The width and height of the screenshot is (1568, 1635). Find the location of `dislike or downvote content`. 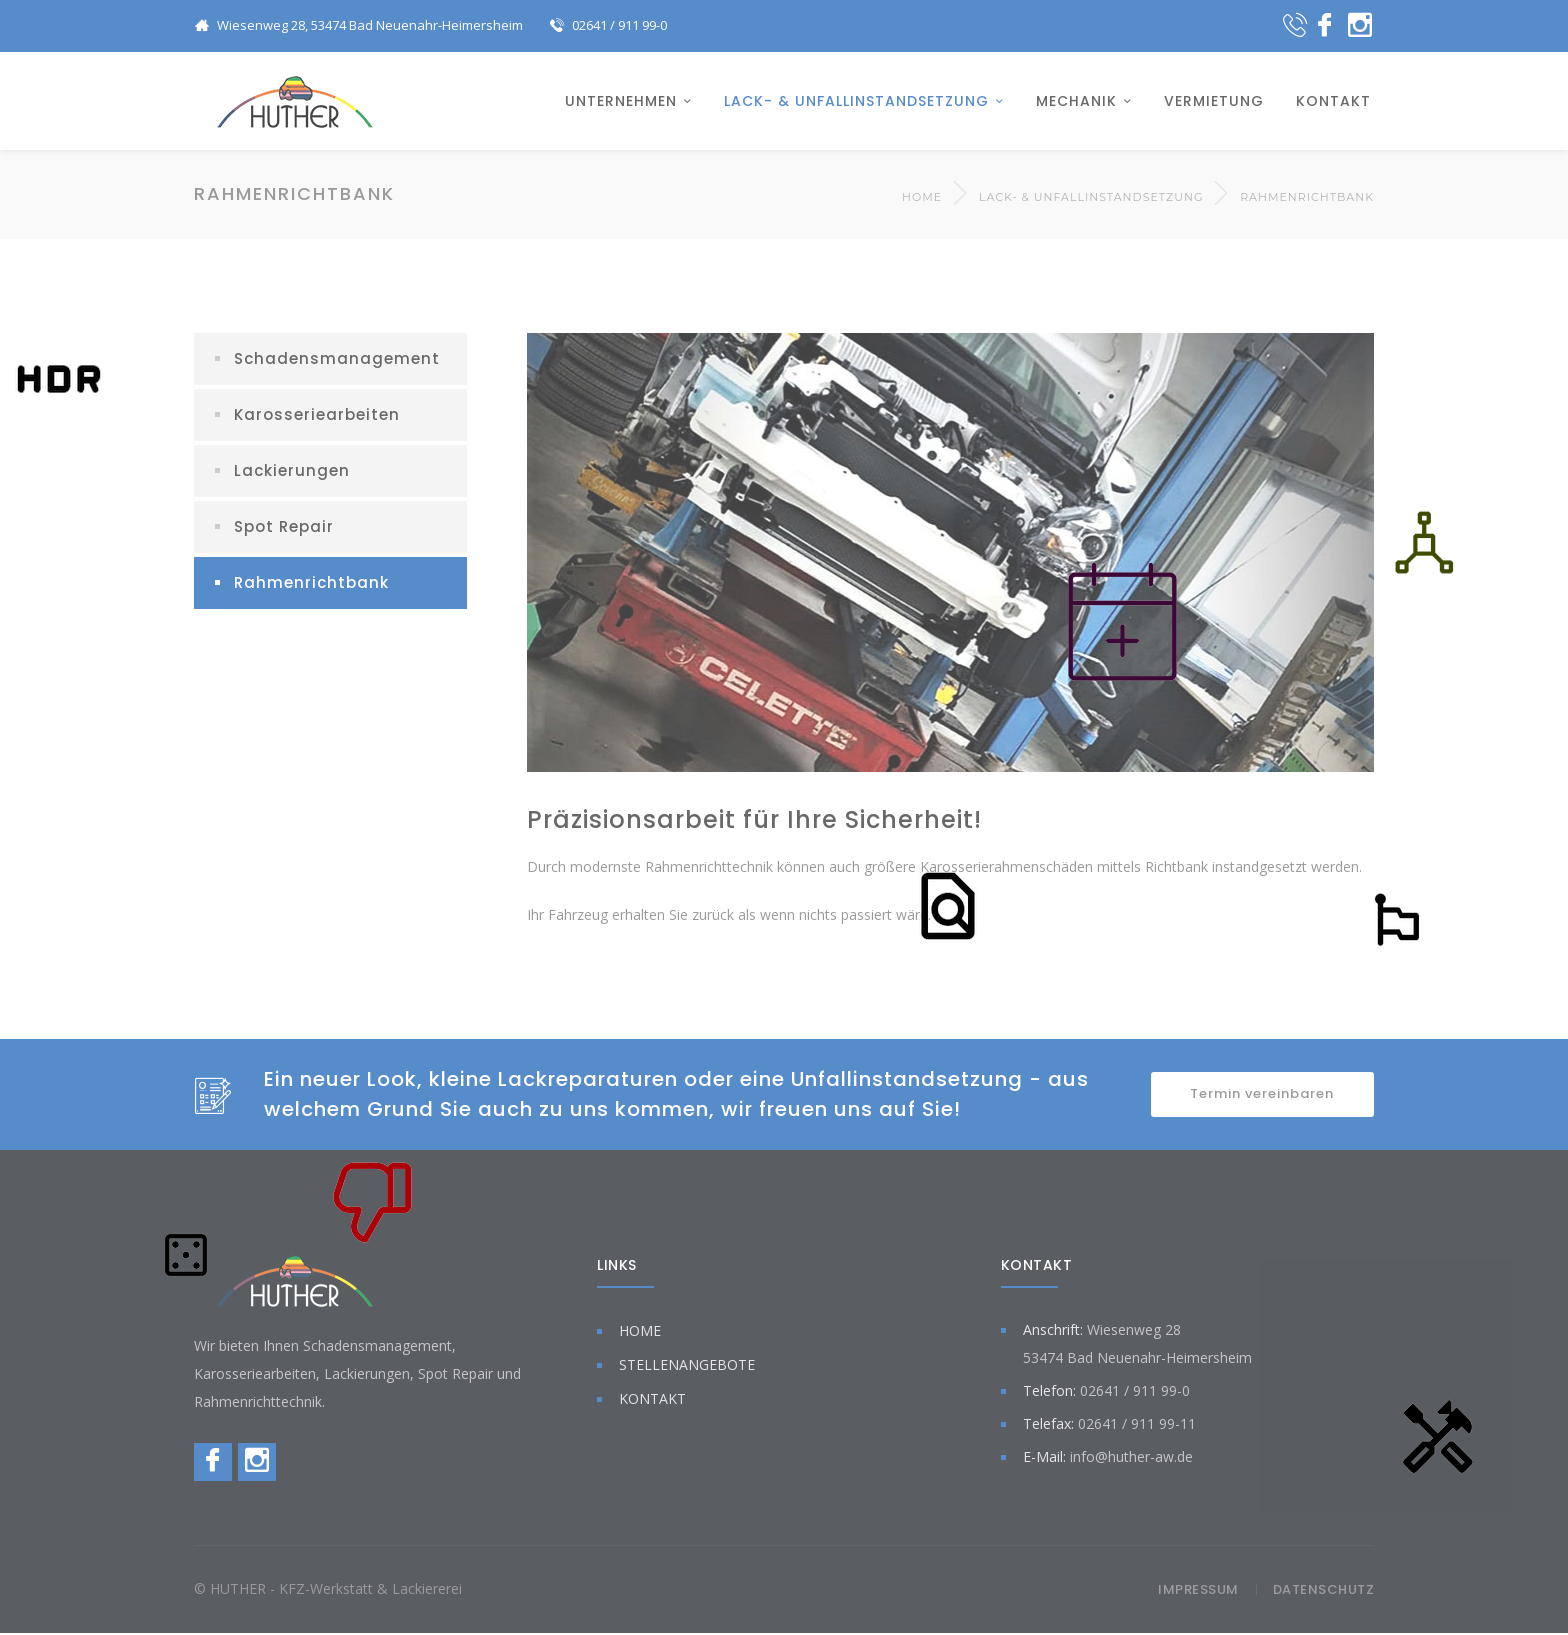

dislike or downvote content is located at coordinates (373, 1200).